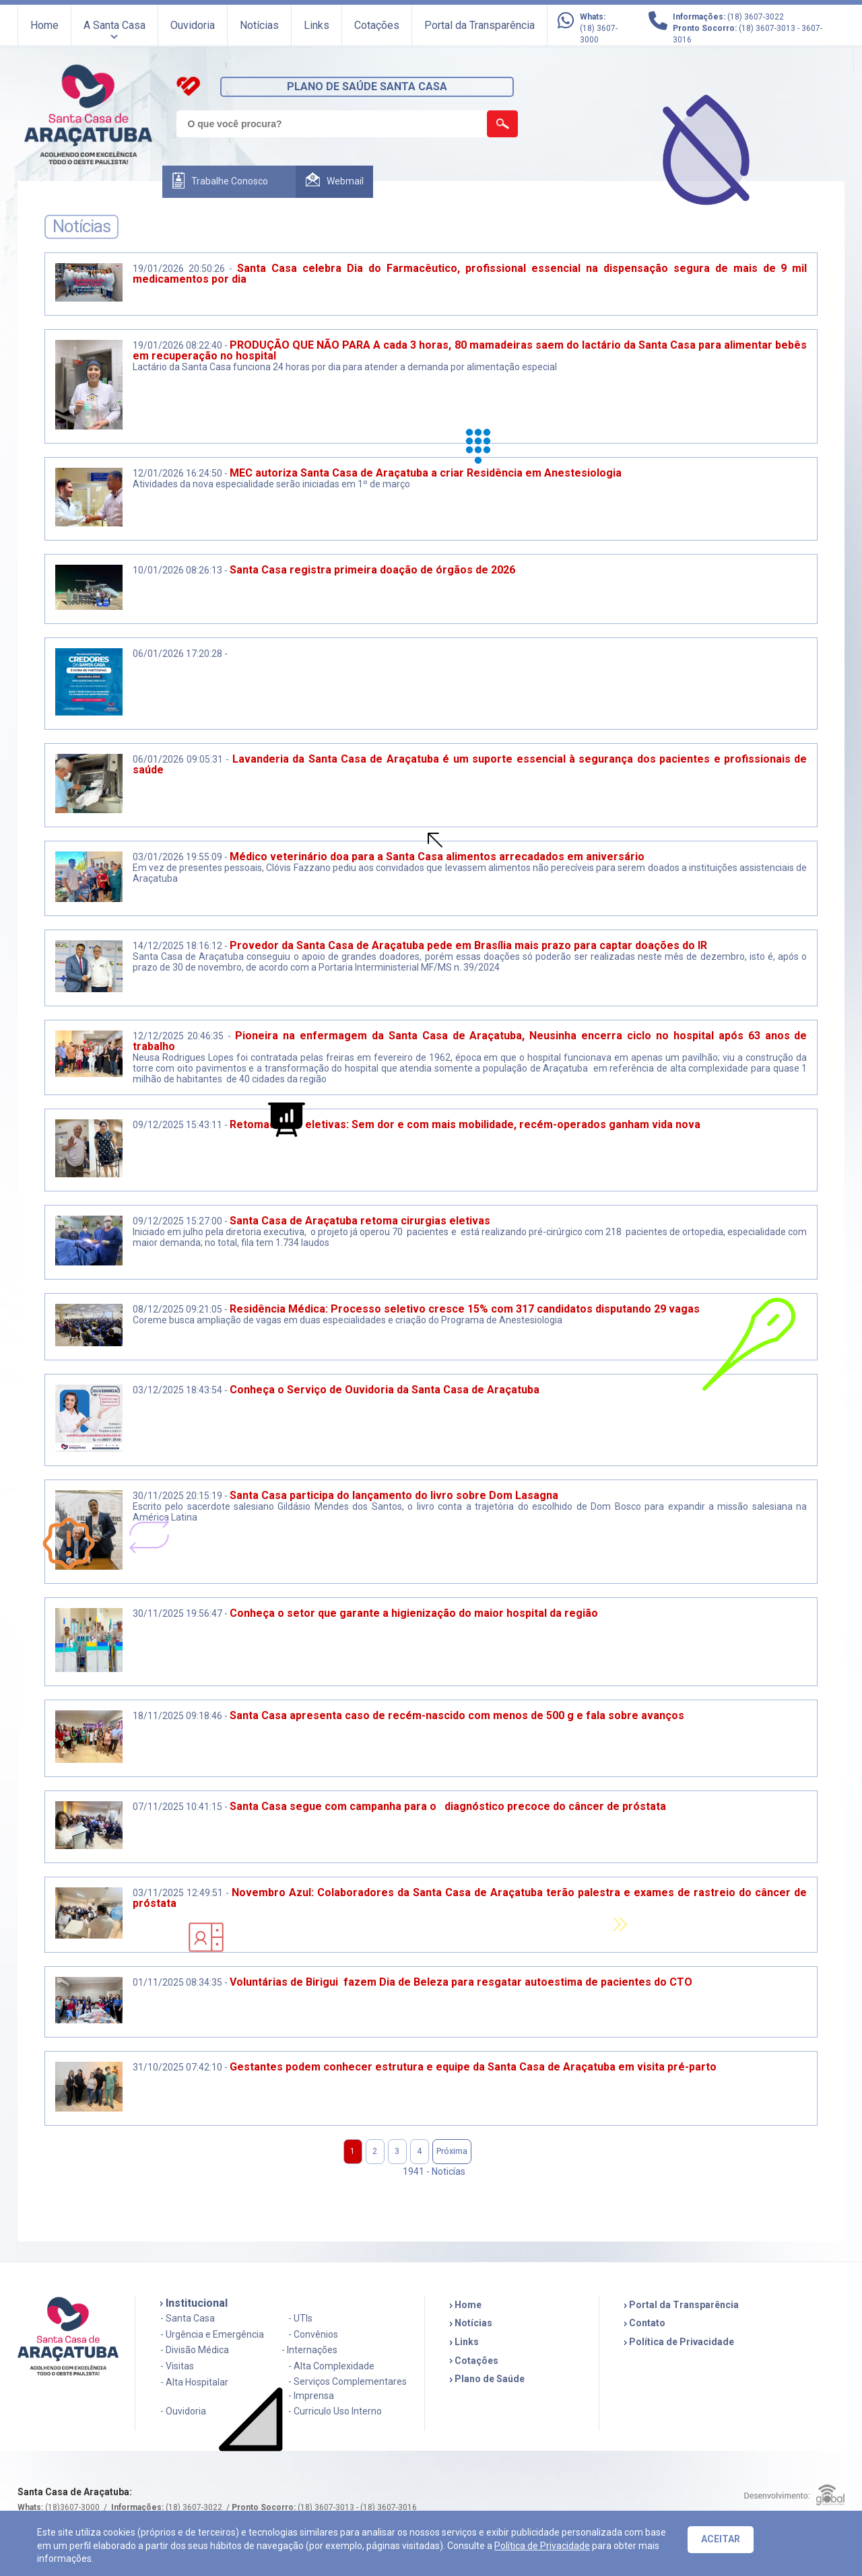 The height and width of the screenshot is (2576, 862). What do you see at coordinates (255, 2424) in the screenshot?
I see `adjust notch or display cutout settings` at bounding box center [255, 2424].